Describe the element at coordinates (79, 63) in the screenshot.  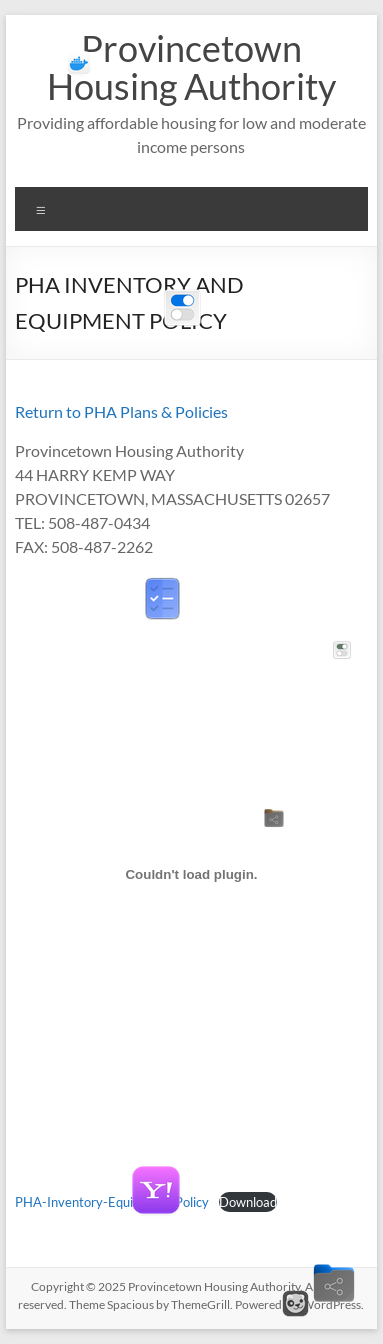
I see `open whaler docker container management app` at that location.